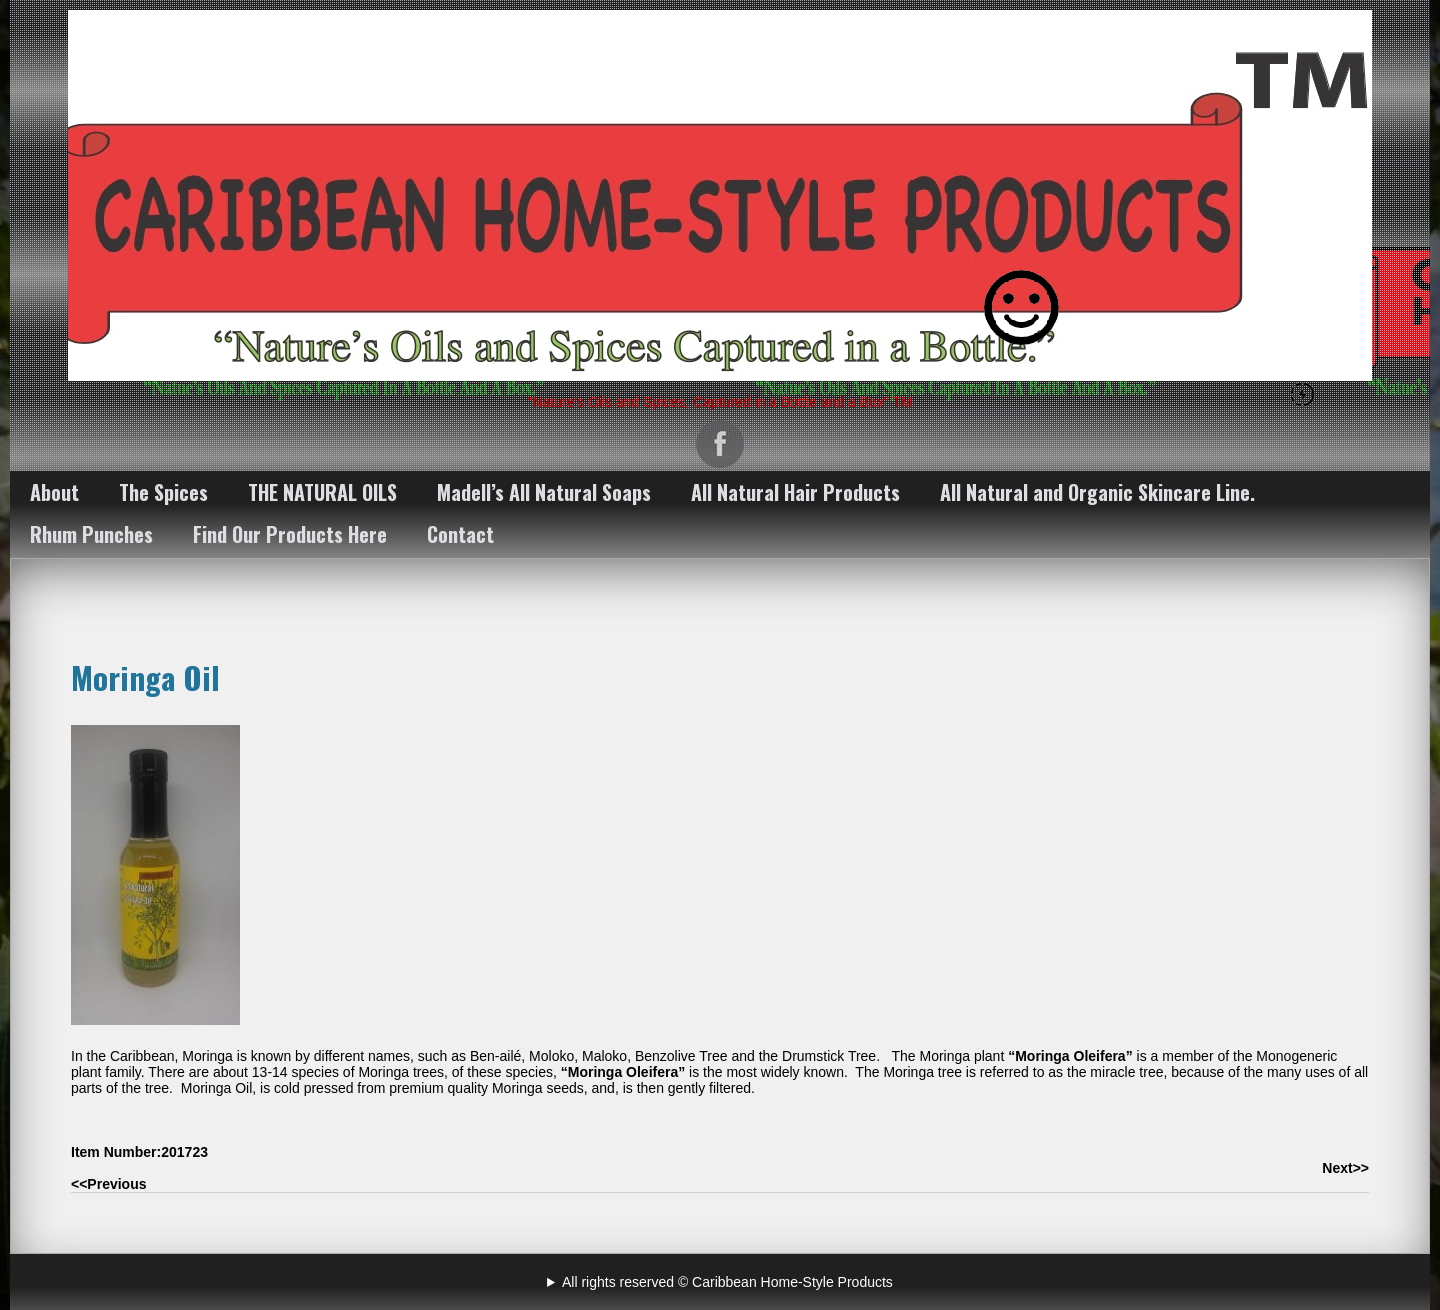  I want to click on add an emoji or reaction to a message, so click(1021, 307).